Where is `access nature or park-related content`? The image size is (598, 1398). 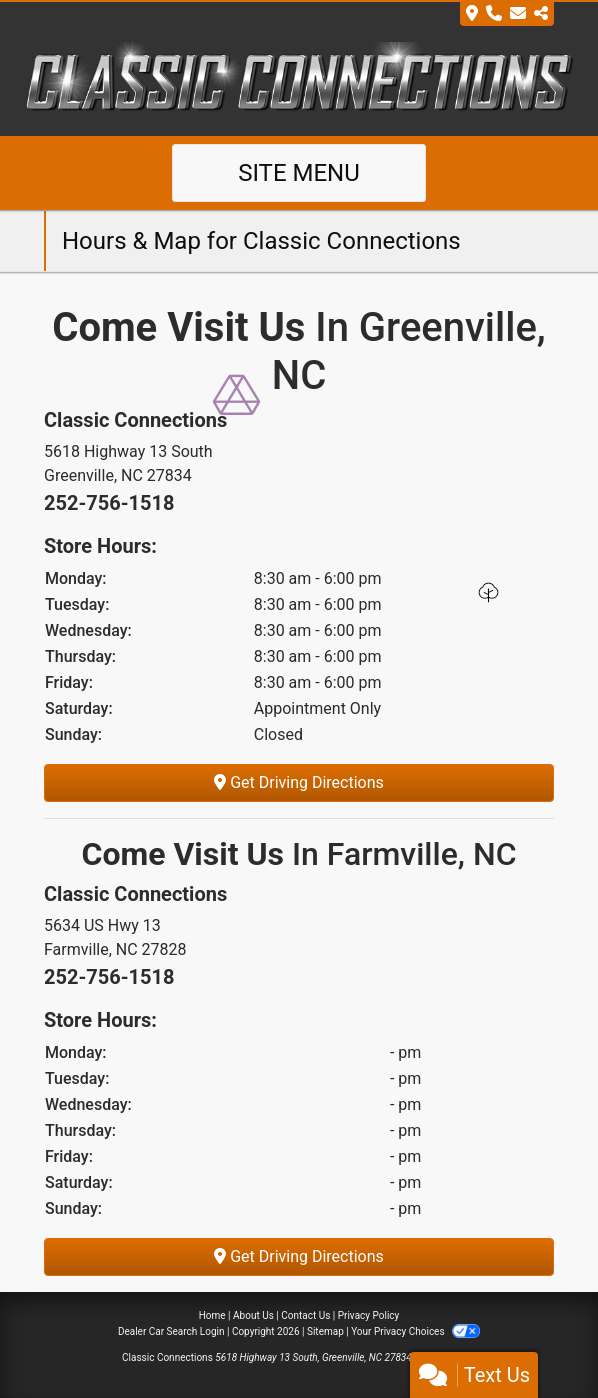 access nature or park-related content is located at coordinates (488, 592).